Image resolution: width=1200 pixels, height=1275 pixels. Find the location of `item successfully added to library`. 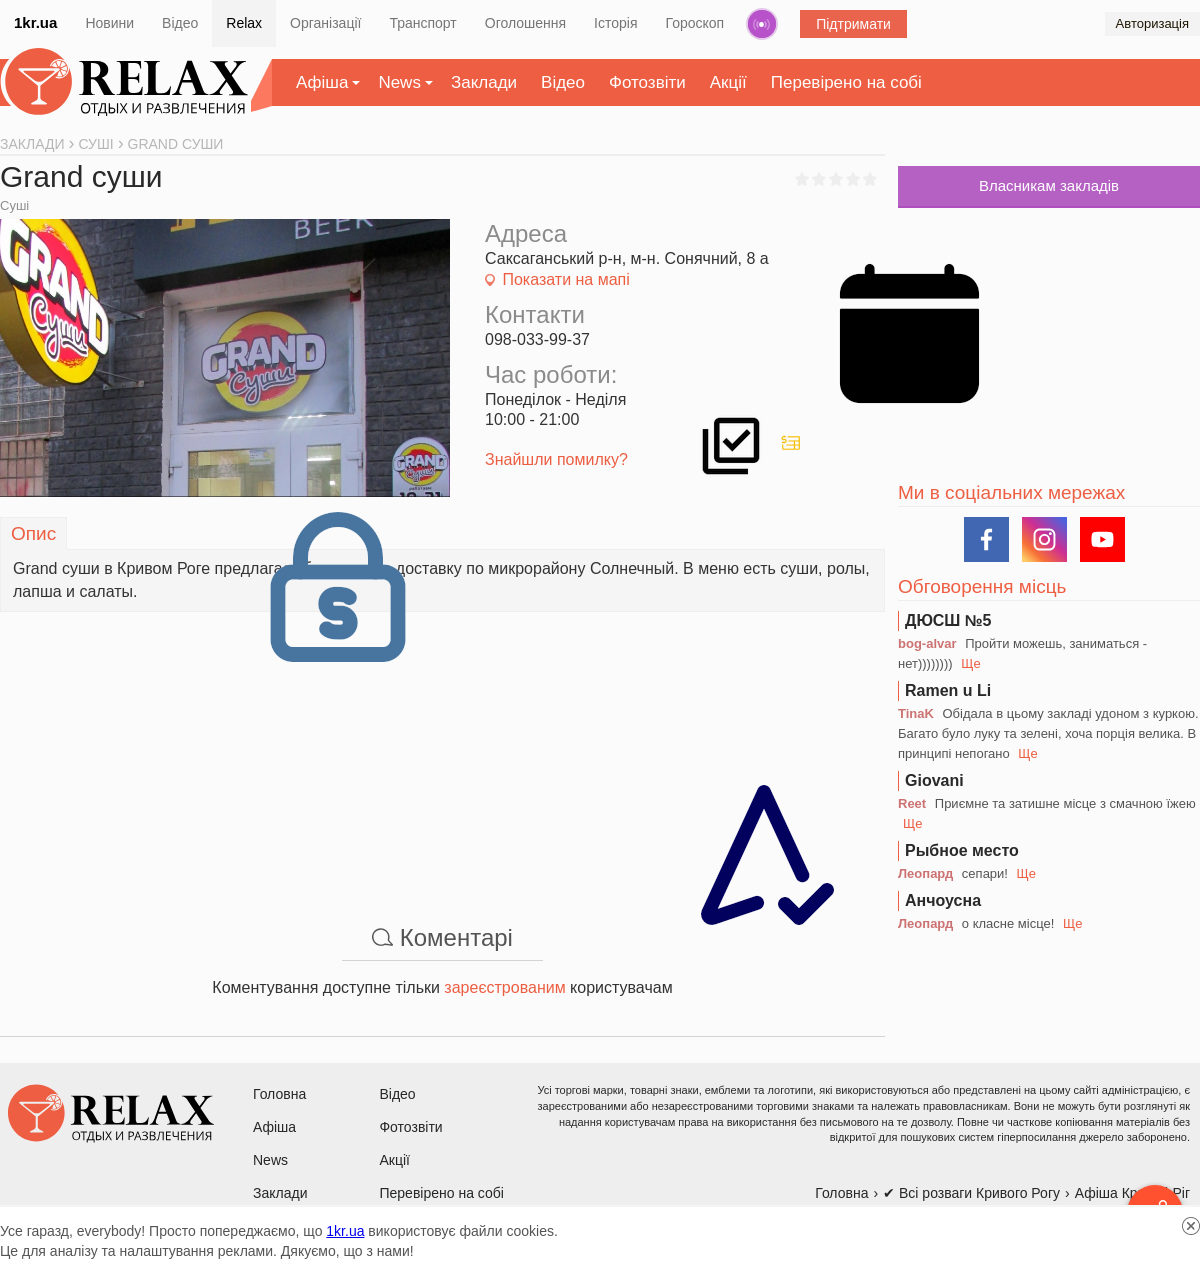

item successfully added to library is located at coordinates (731, 446).